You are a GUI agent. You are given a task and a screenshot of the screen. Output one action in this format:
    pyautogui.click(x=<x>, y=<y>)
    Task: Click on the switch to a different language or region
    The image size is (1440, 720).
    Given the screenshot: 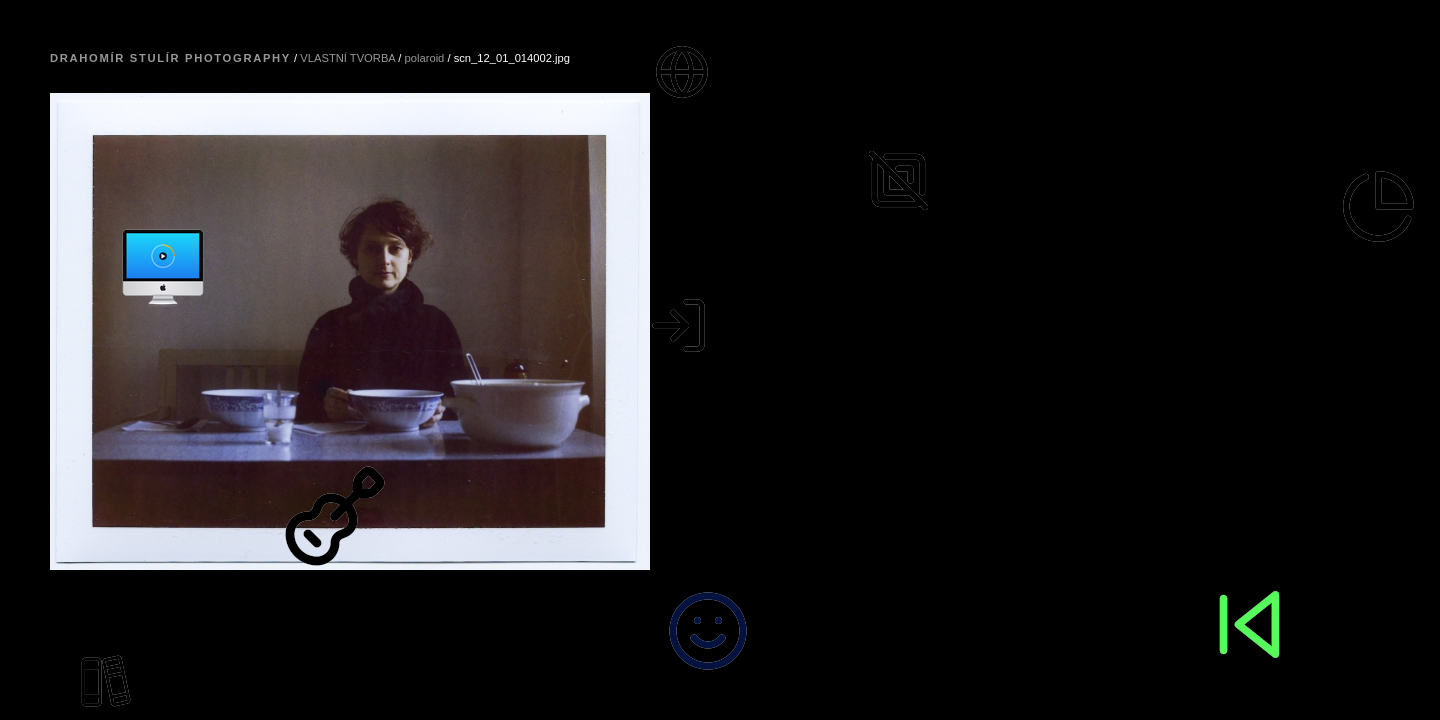 What is the action you would take?
    pyautogui.click(x=682, y=72)
    